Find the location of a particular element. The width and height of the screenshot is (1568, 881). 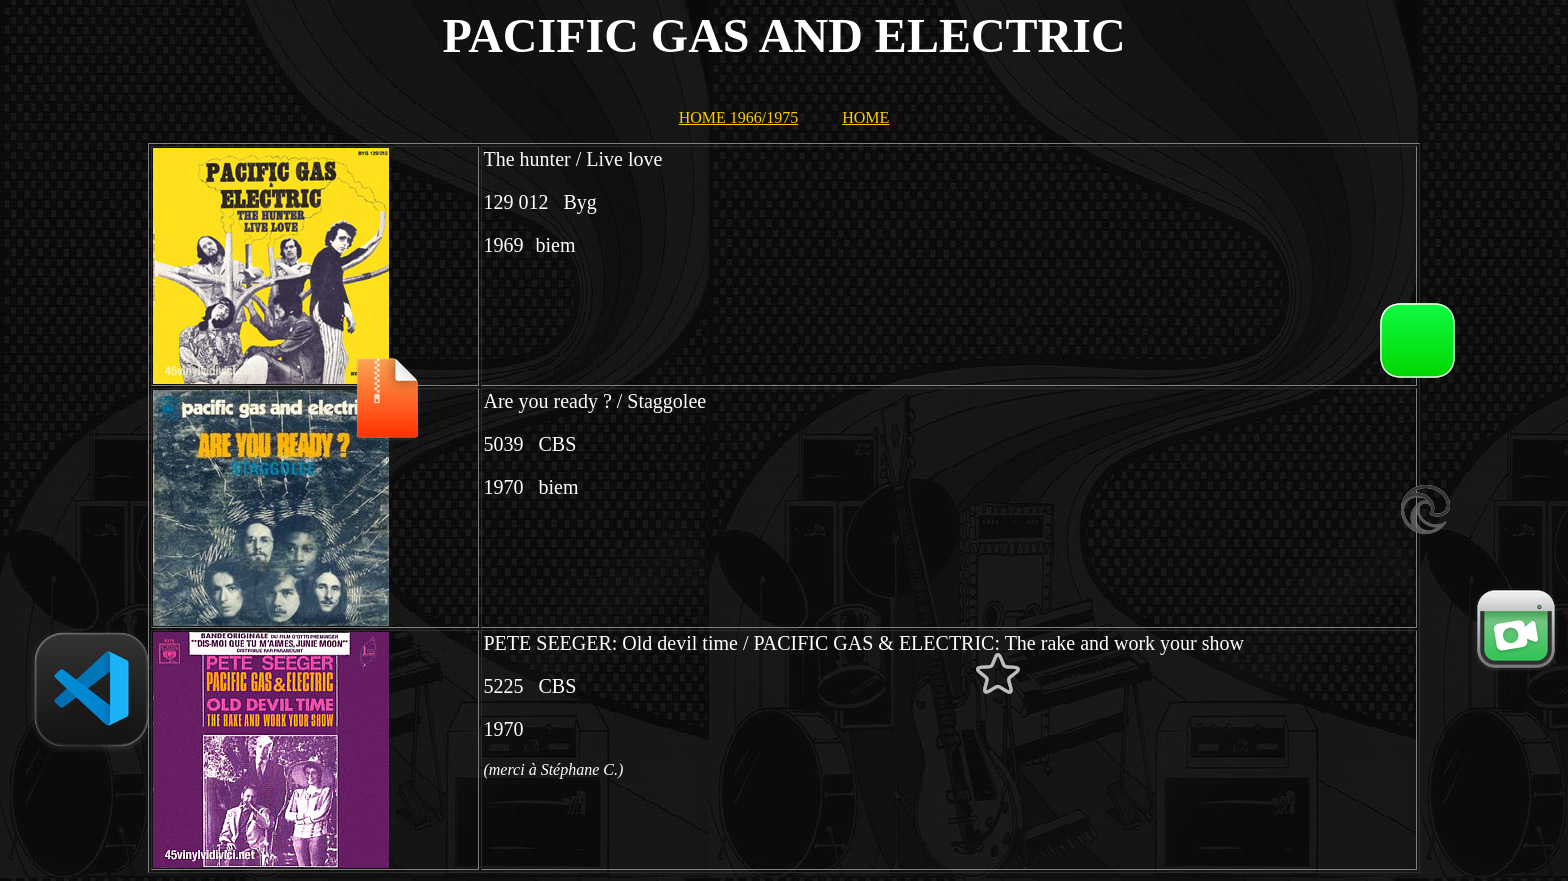

open microsoft edge browser is located at coordinates (1425, 509).